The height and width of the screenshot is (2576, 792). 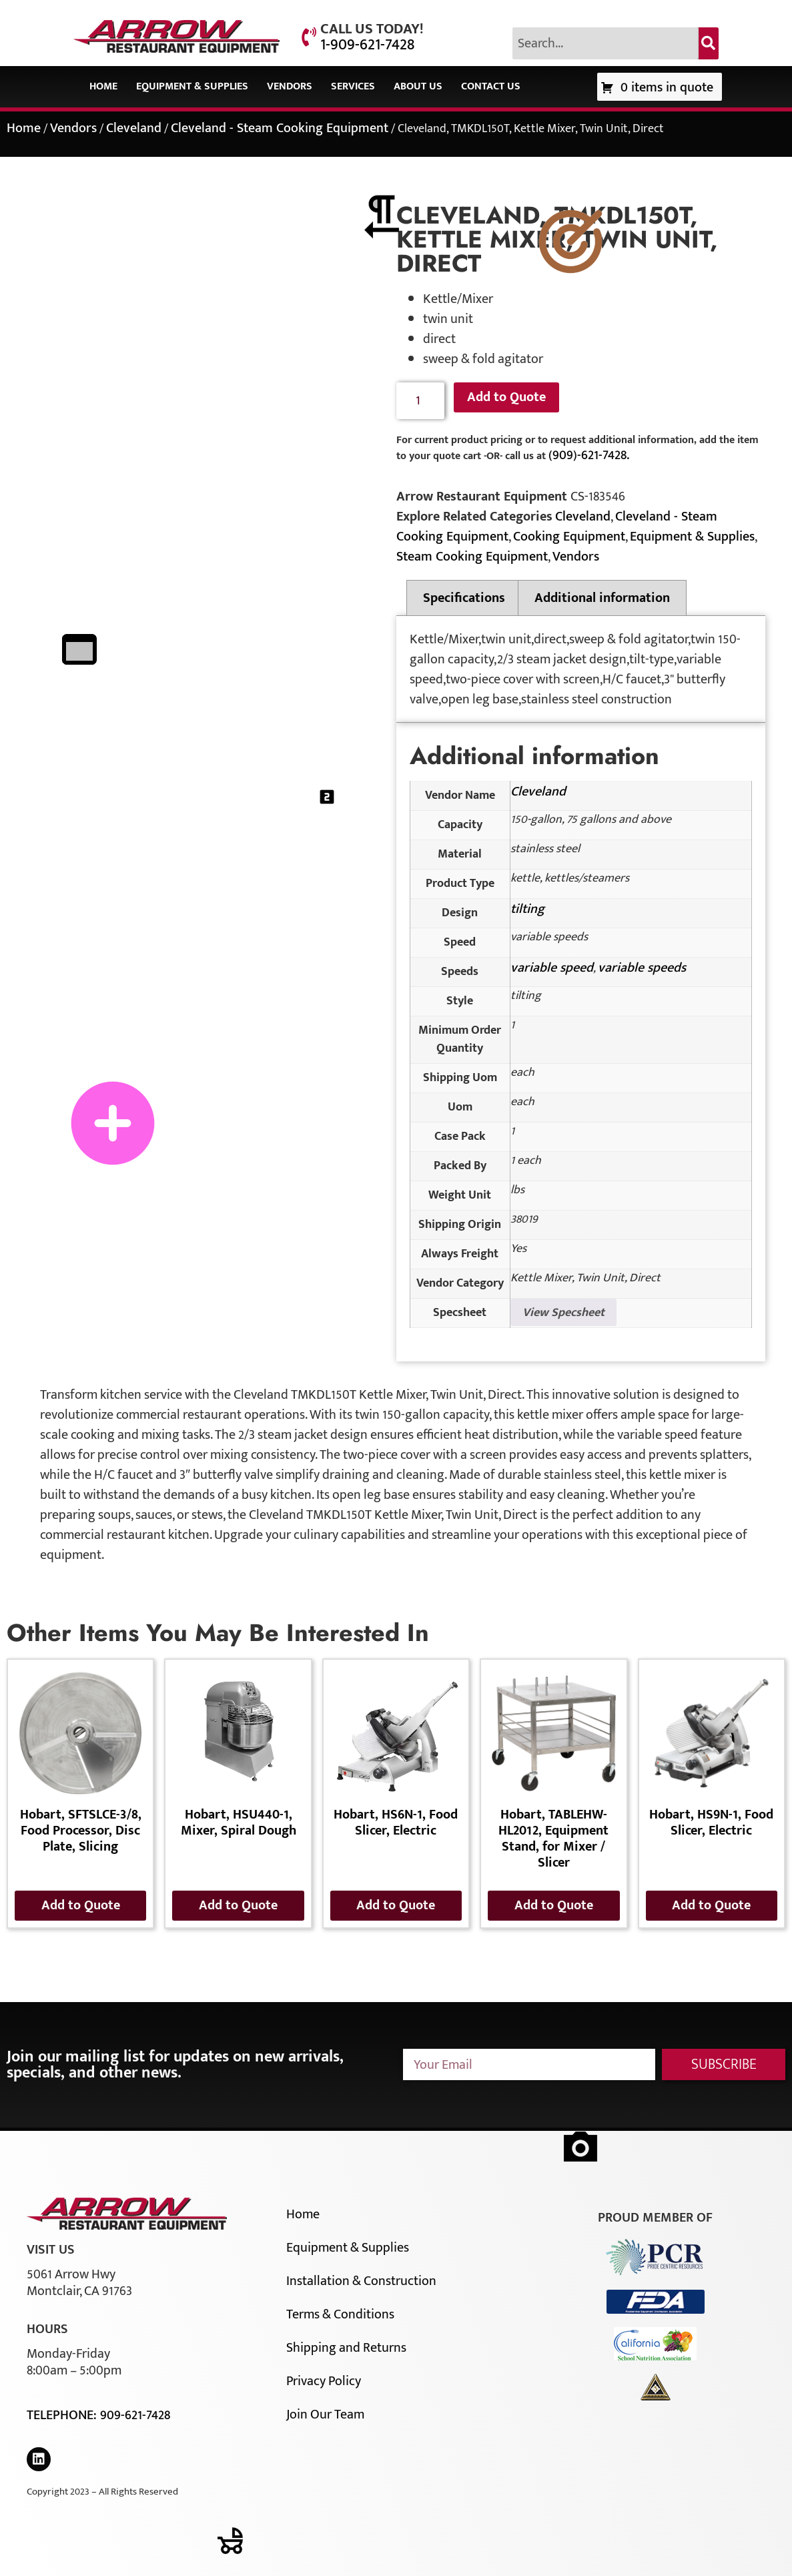 I want to click on set a goal or target, so click(x=570, y=242).